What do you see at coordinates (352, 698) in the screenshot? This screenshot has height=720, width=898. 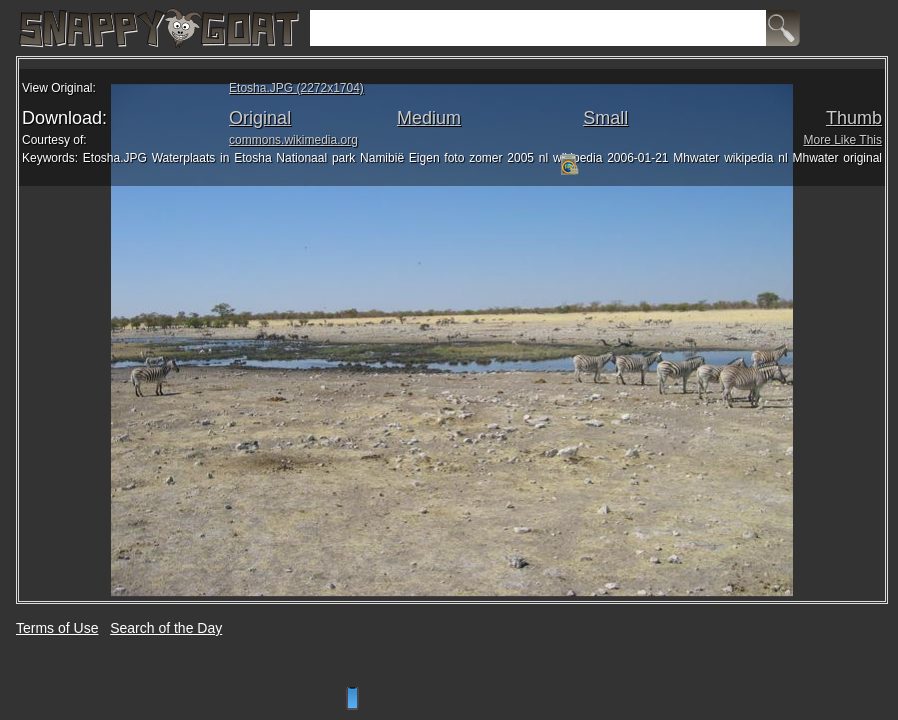 I see `iPhone 11 device icon` at bounding box center [352, 698].